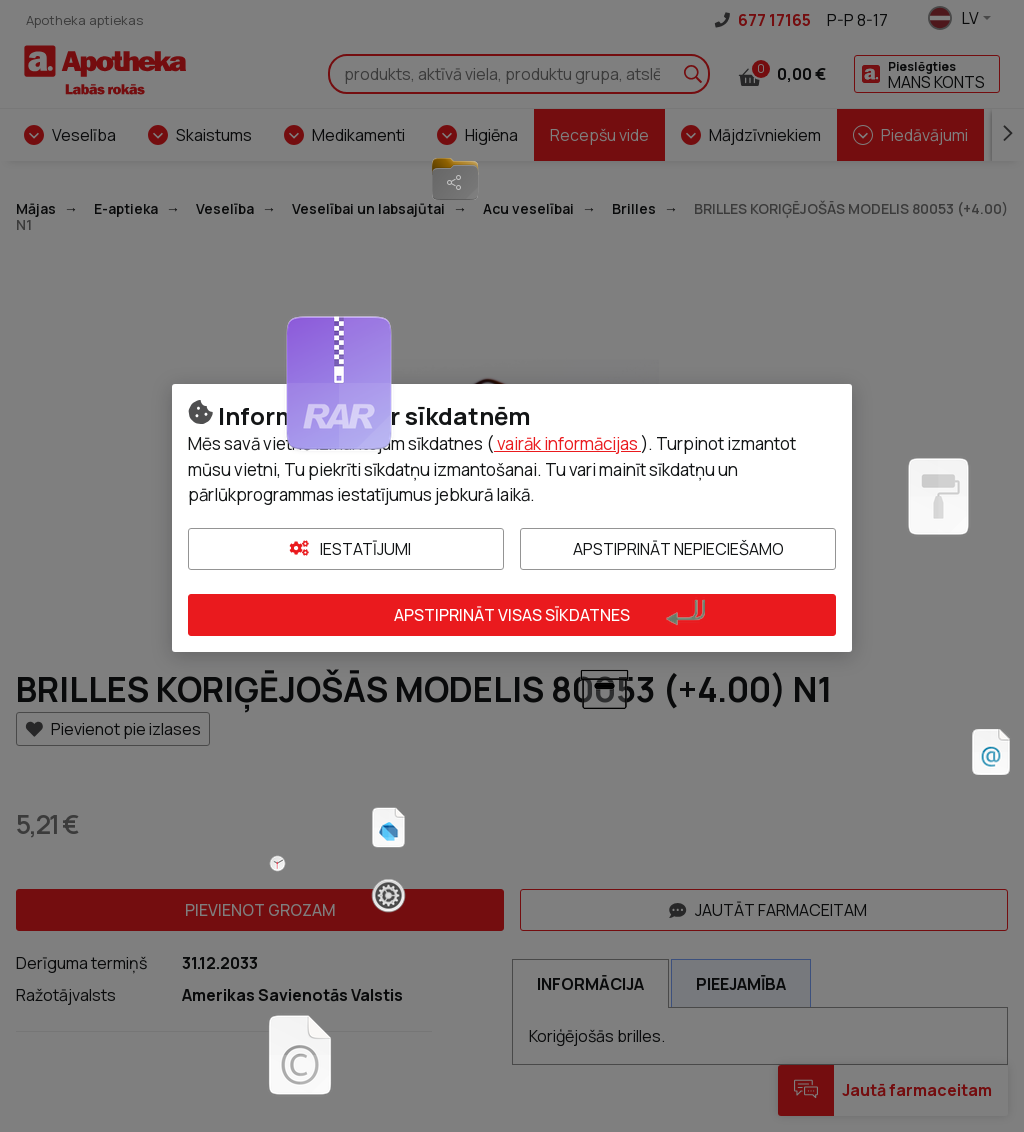 The image size is (1024, 1132). What do you see at coordinates (991, 752) in the screenshot?
I see `an email message file or attachment` at bounding box center [991, 752].